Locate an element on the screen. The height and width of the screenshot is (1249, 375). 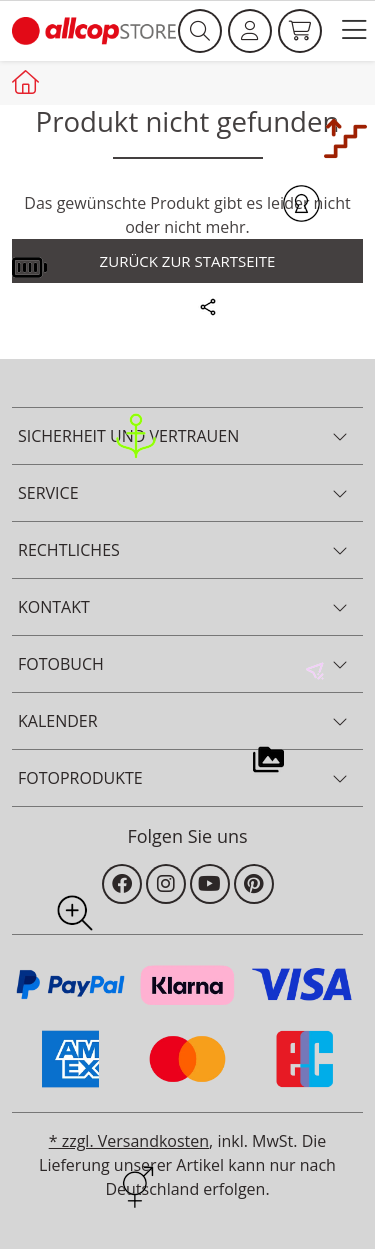
indicates battery is fully charged is located at coordinates (29, 267).